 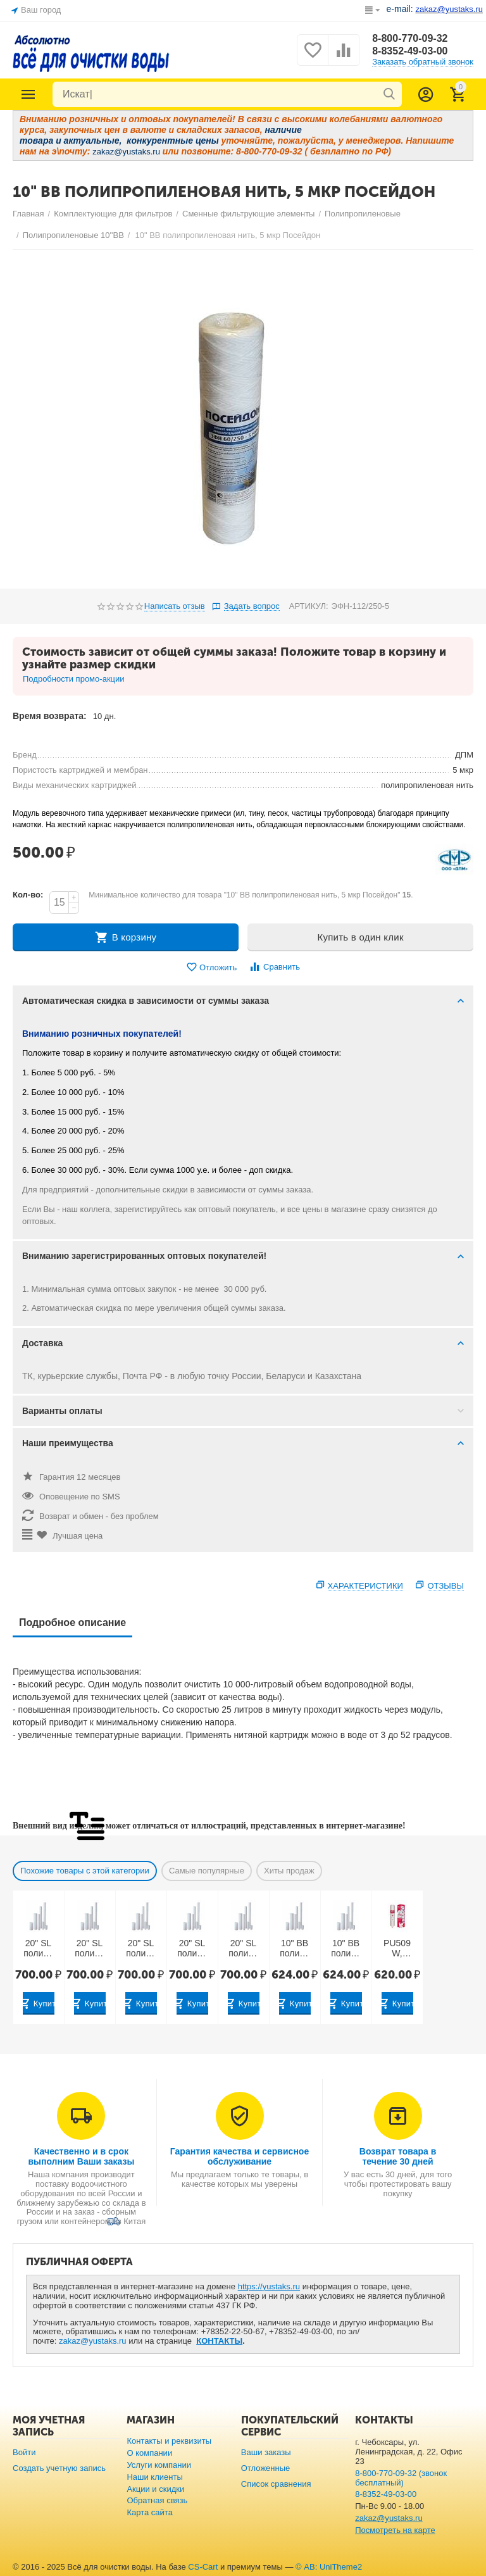 I want to click on view article in new york times format, so click(x=86, y=1825).